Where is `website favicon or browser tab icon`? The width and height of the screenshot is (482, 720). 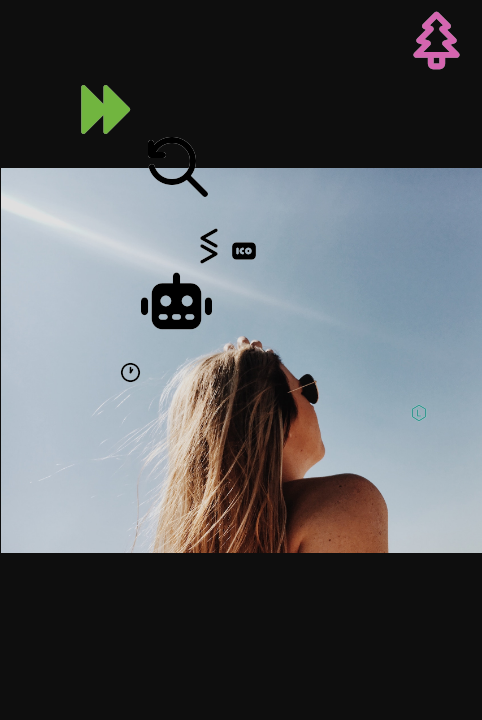 website favicon or browser tab icon is located at coordinates (244, 251).